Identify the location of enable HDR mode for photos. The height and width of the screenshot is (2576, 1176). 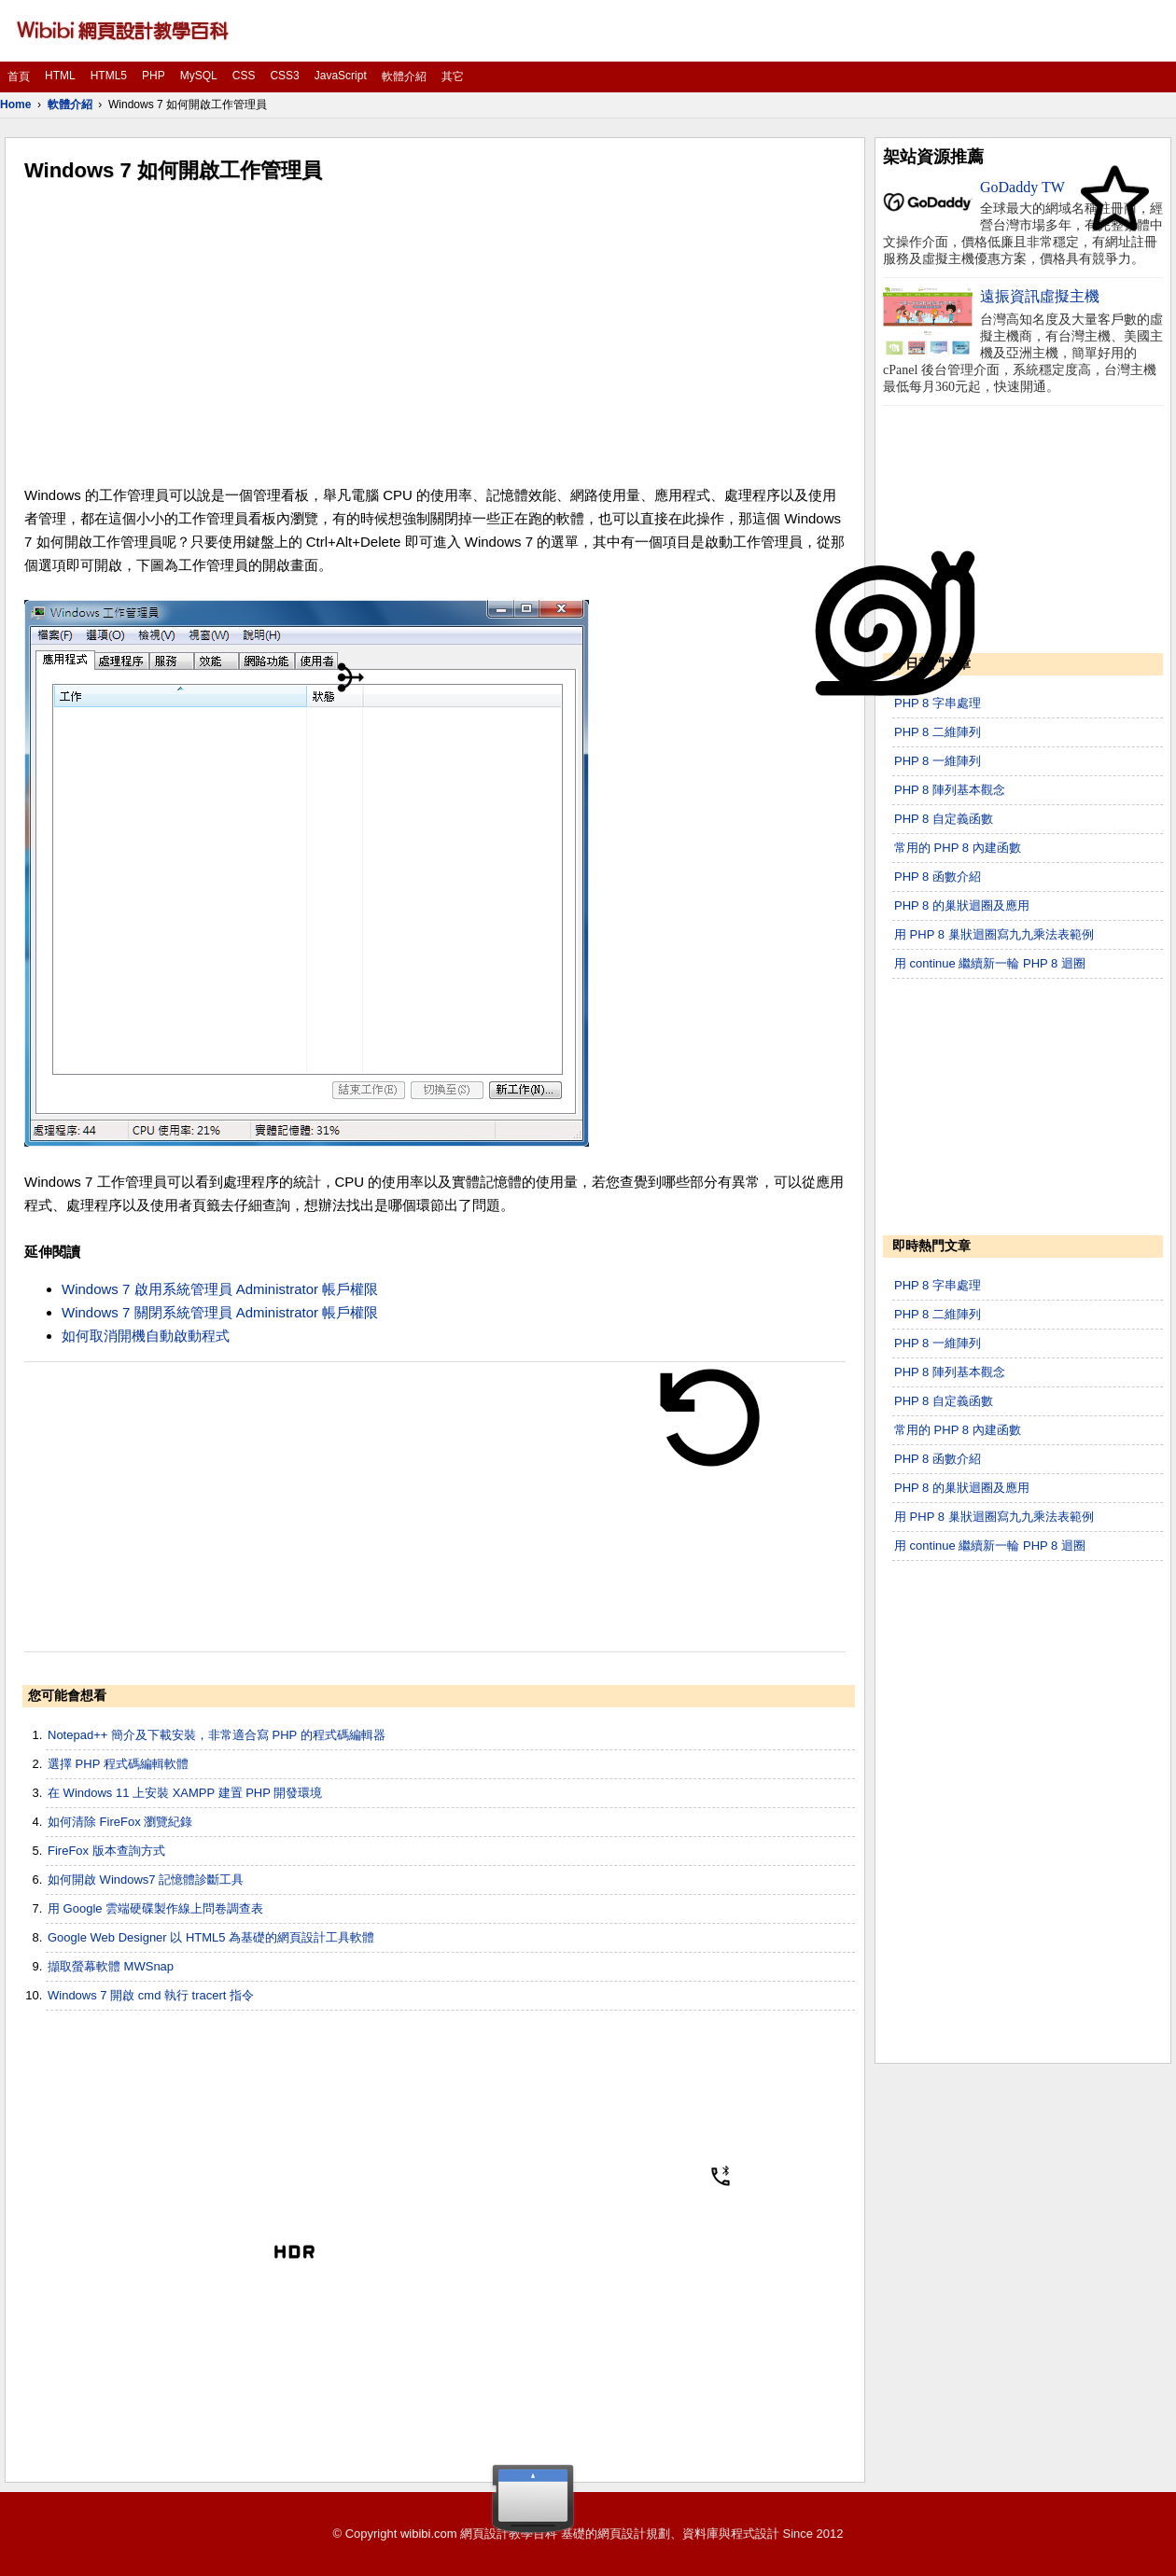
(294, 2251).